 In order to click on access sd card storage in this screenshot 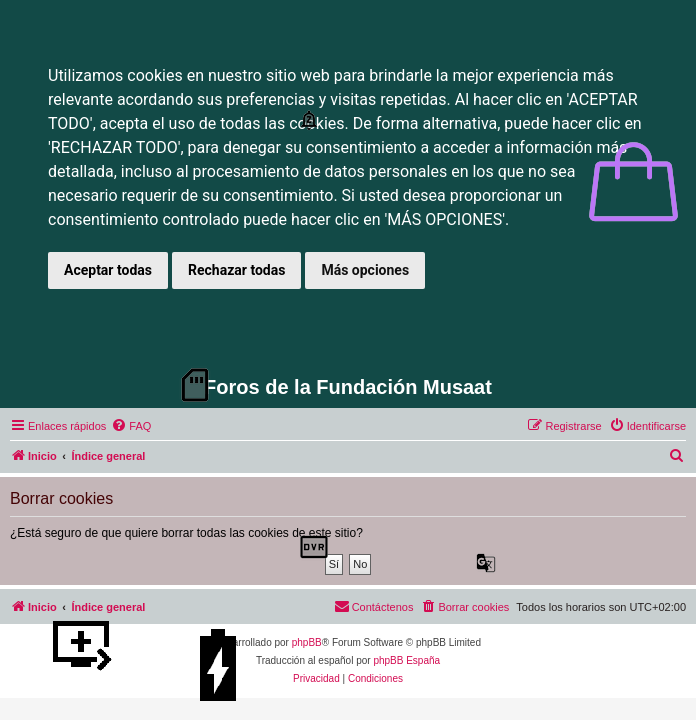, I will do `click(195, 385)`.